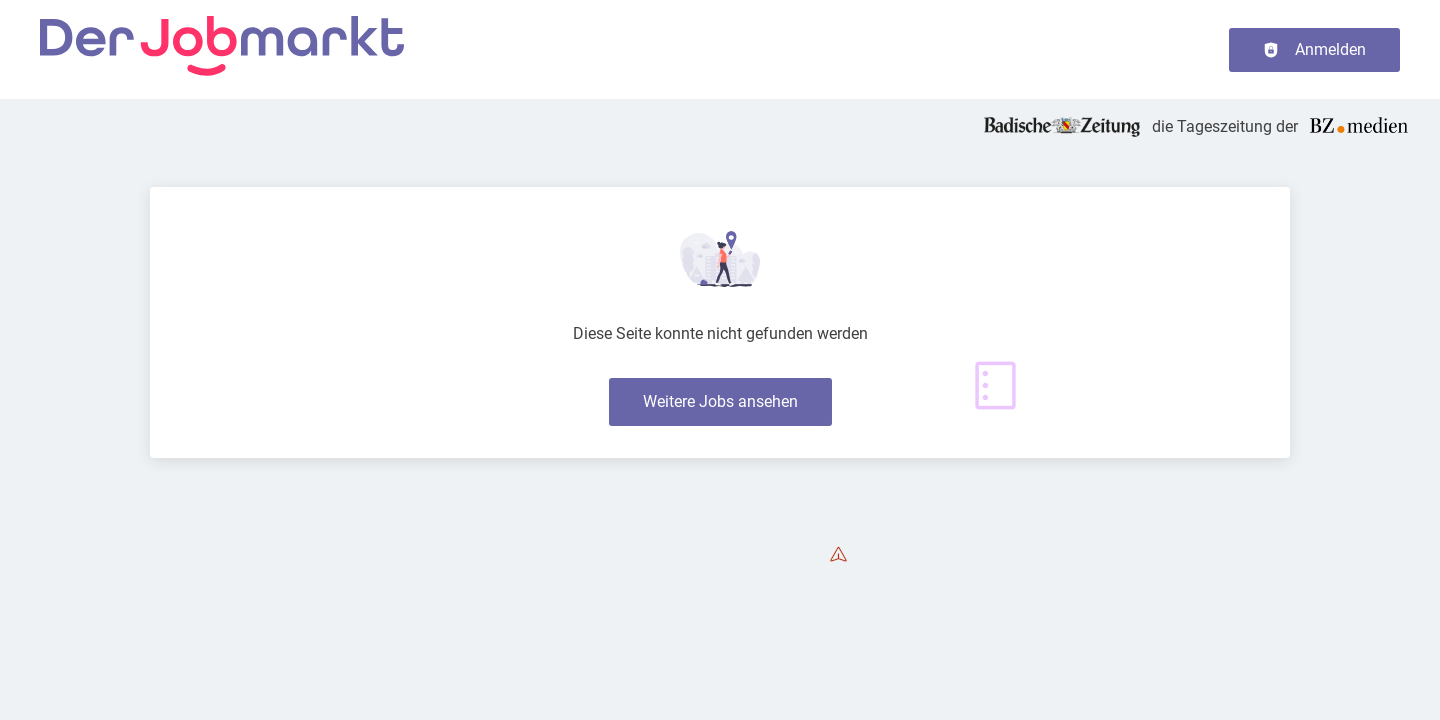 This screenshot has height=720, width=1440. Describe the element at coordinates (838, 554) in the screenshot. I see `send a message or email` at that location.